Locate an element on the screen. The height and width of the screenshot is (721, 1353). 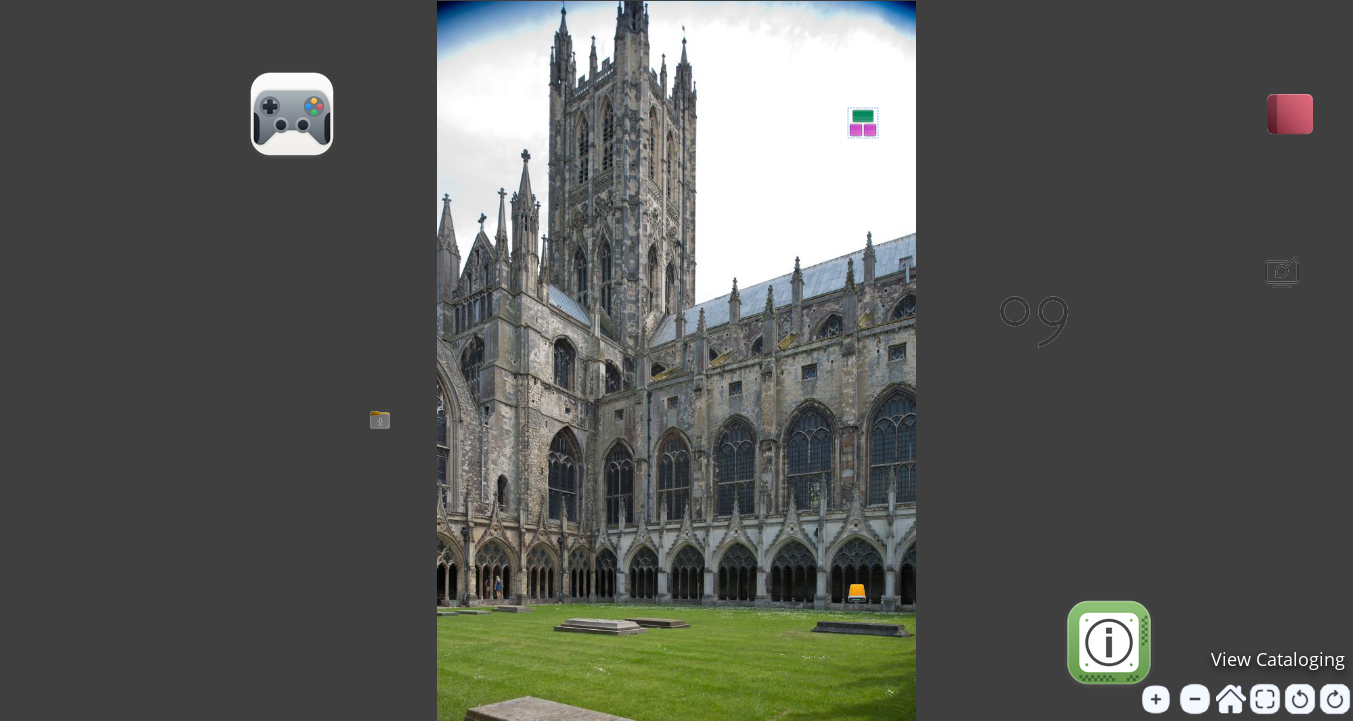
open your downloads folder is located at coordinates (380, 420).